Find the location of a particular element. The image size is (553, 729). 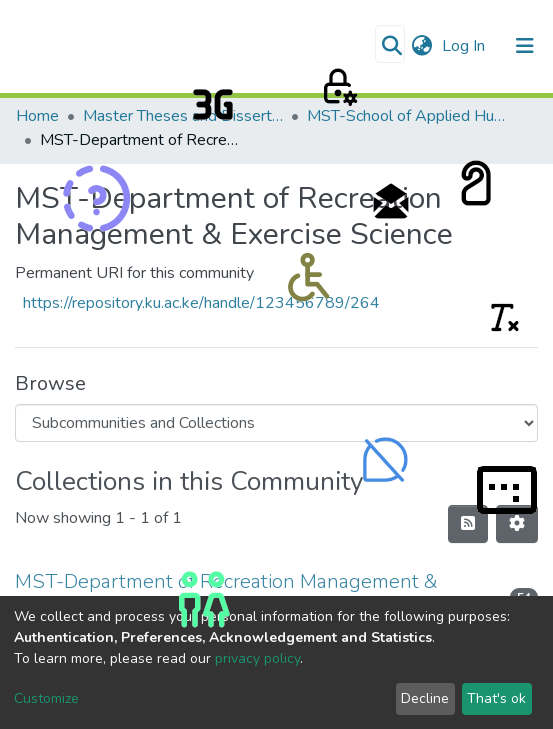

indicates 3G mobile network connection is located at coordinates (214, 104).